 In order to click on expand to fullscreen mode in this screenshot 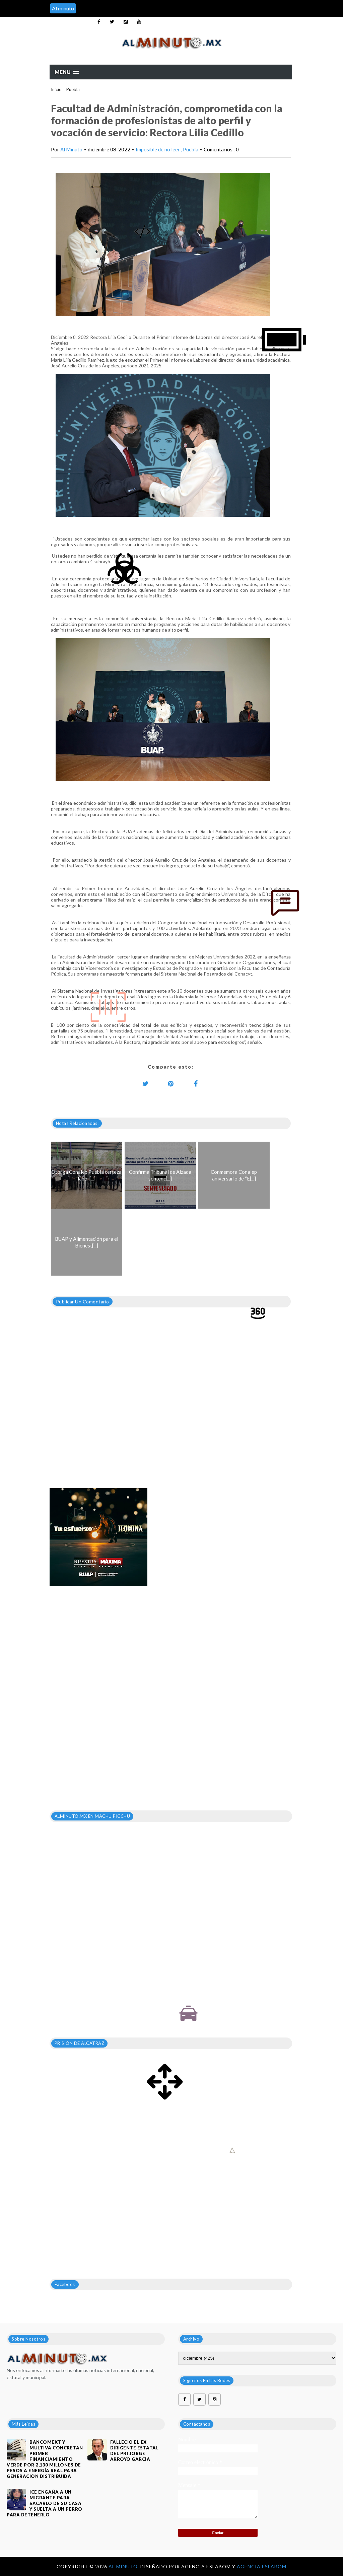, I will do `click(165, 2082)`.